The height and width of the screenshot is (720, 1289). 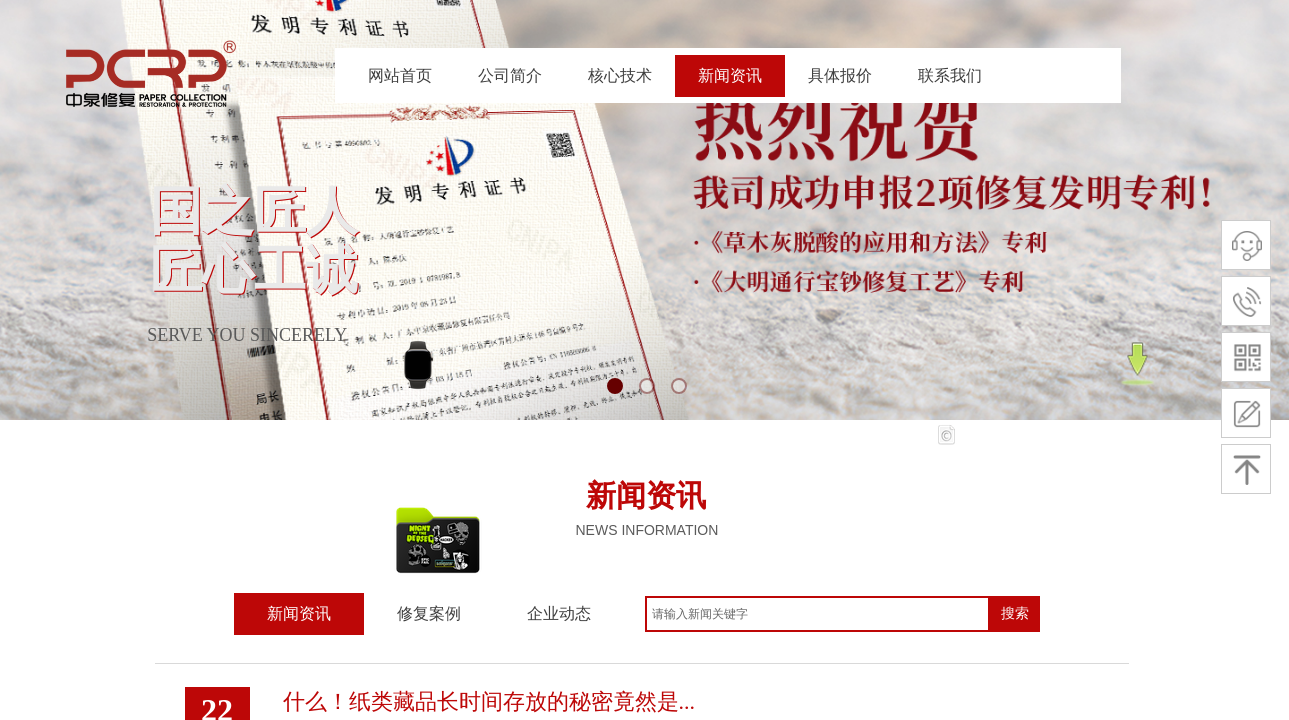 What do you see at coordinates (946, 434) in the screenshot?
I see `indicates a file with copyright protection` at bounding box center [946, 434].